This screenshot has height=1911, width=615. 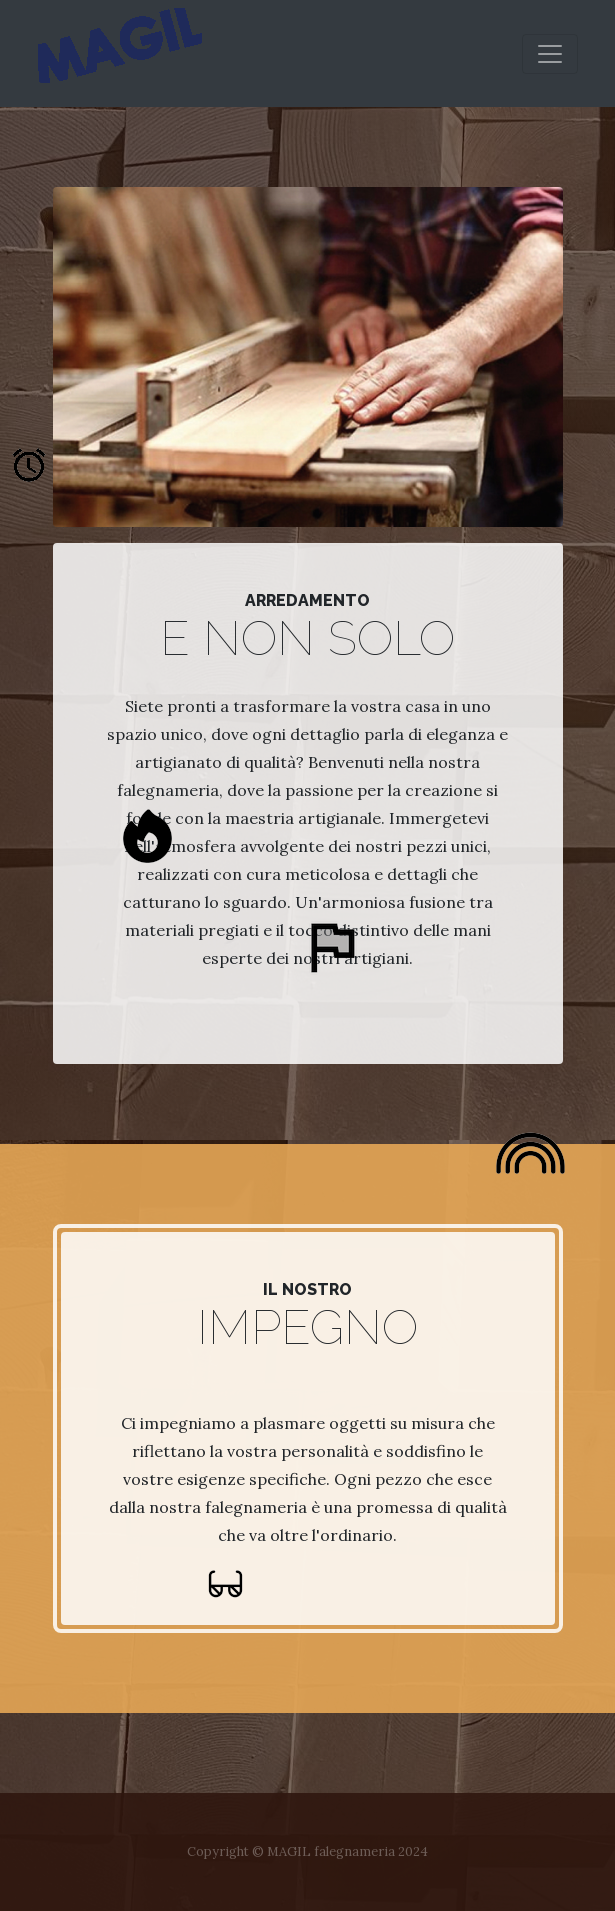 I want to click on indicates trending or popular content, so click(x=147, y=836).